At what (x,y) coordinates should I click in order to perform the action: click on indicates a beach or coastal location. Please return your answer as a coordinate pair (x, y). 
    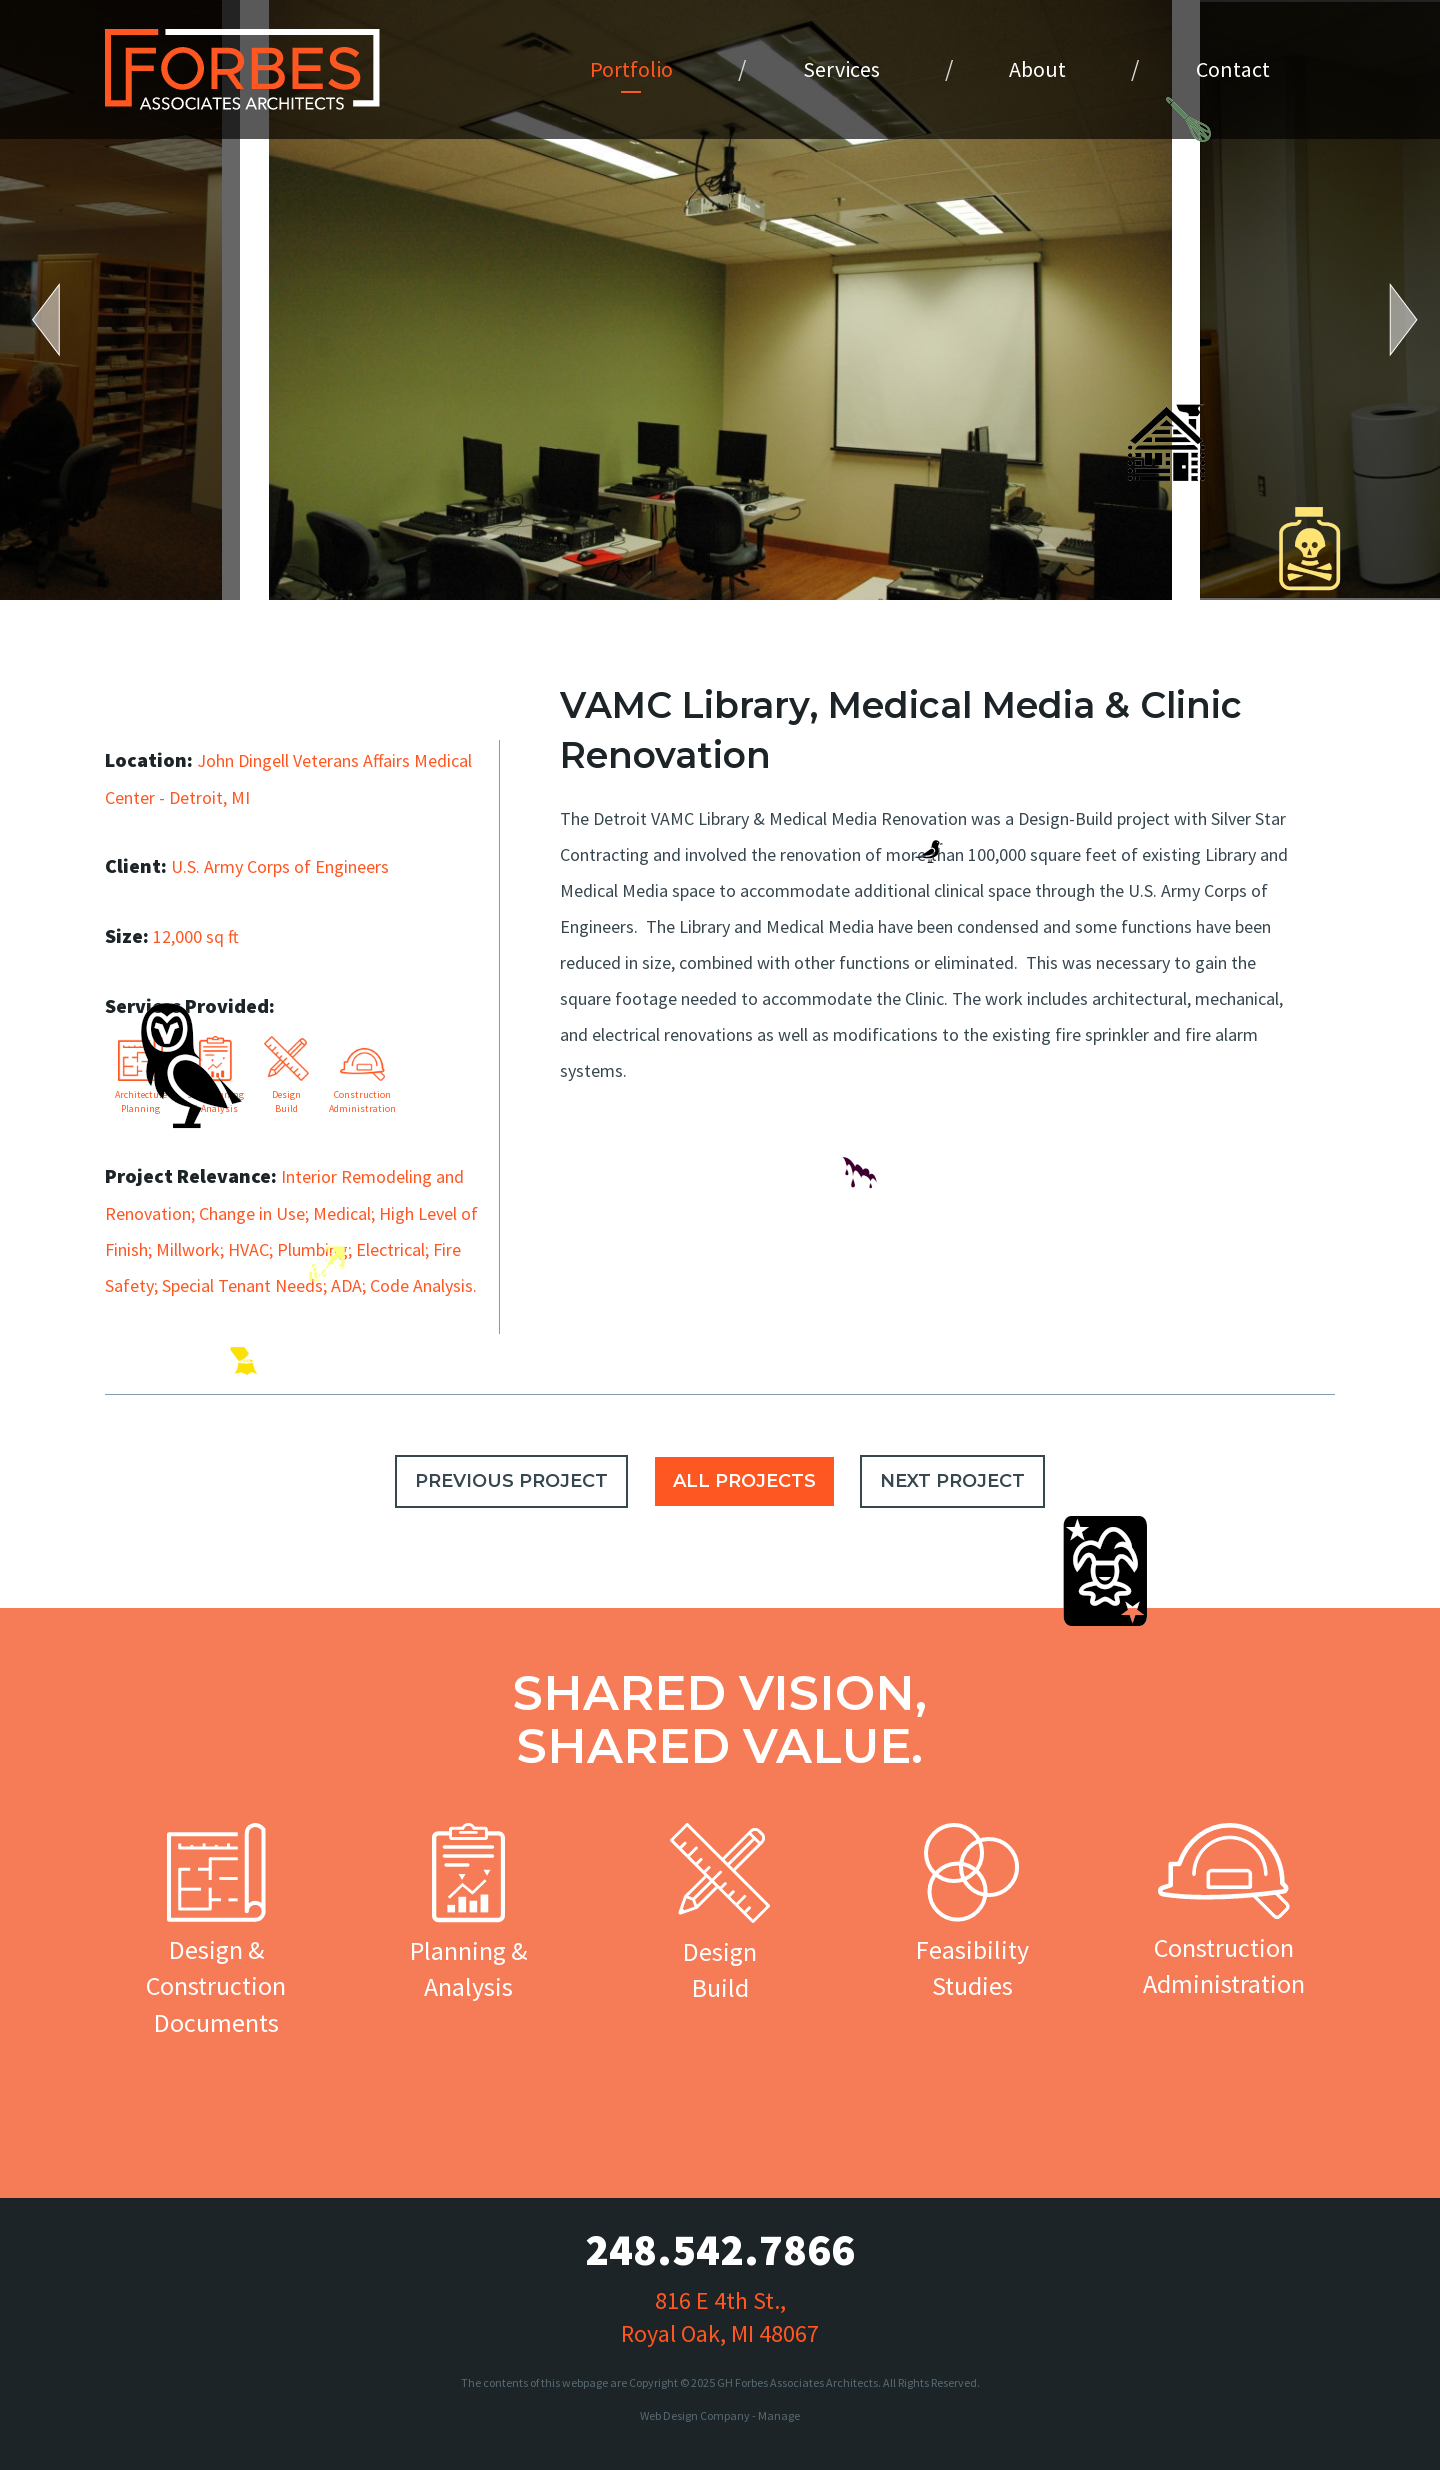
    Looking at the image, I should click on (928, 851).